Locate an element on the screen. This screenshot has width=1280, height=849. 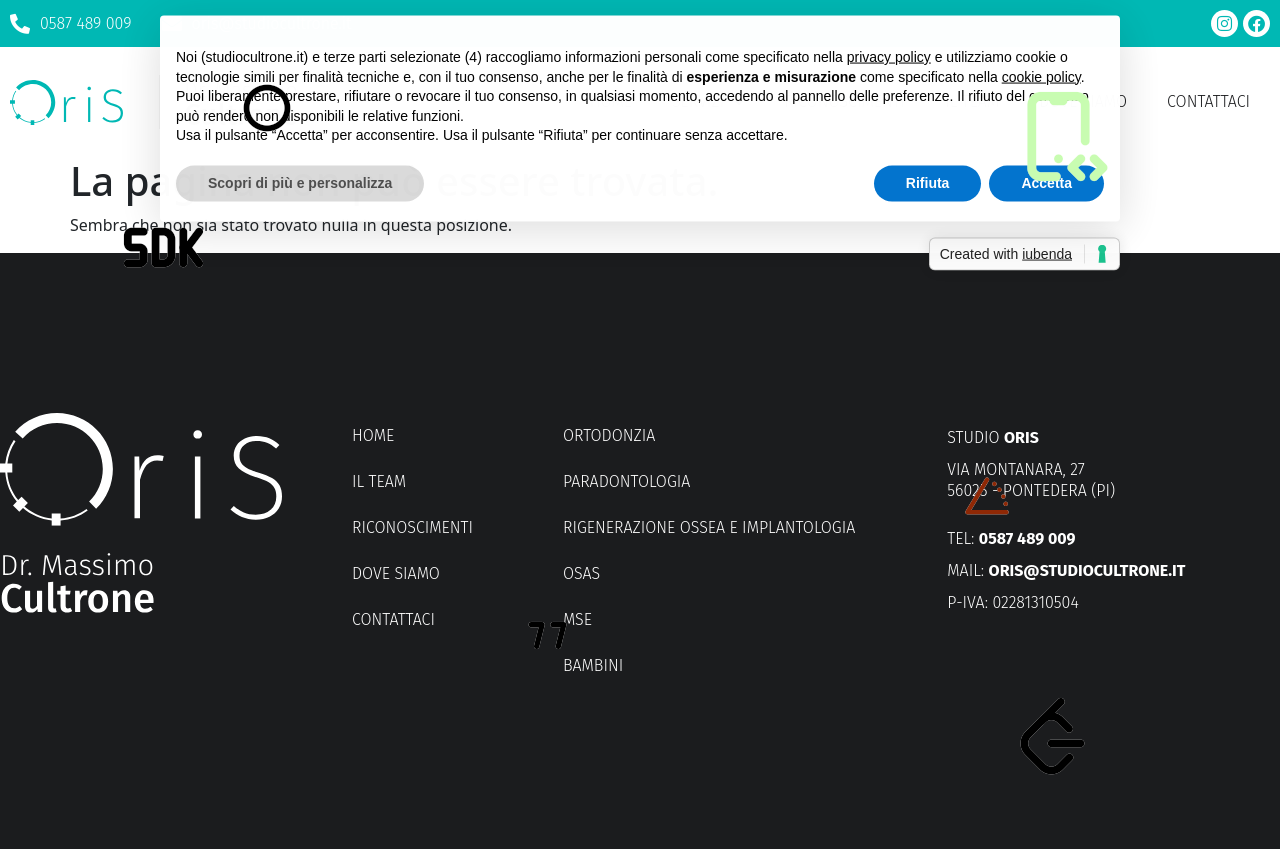
start recording audio or video is located at coordinates (267, 108).